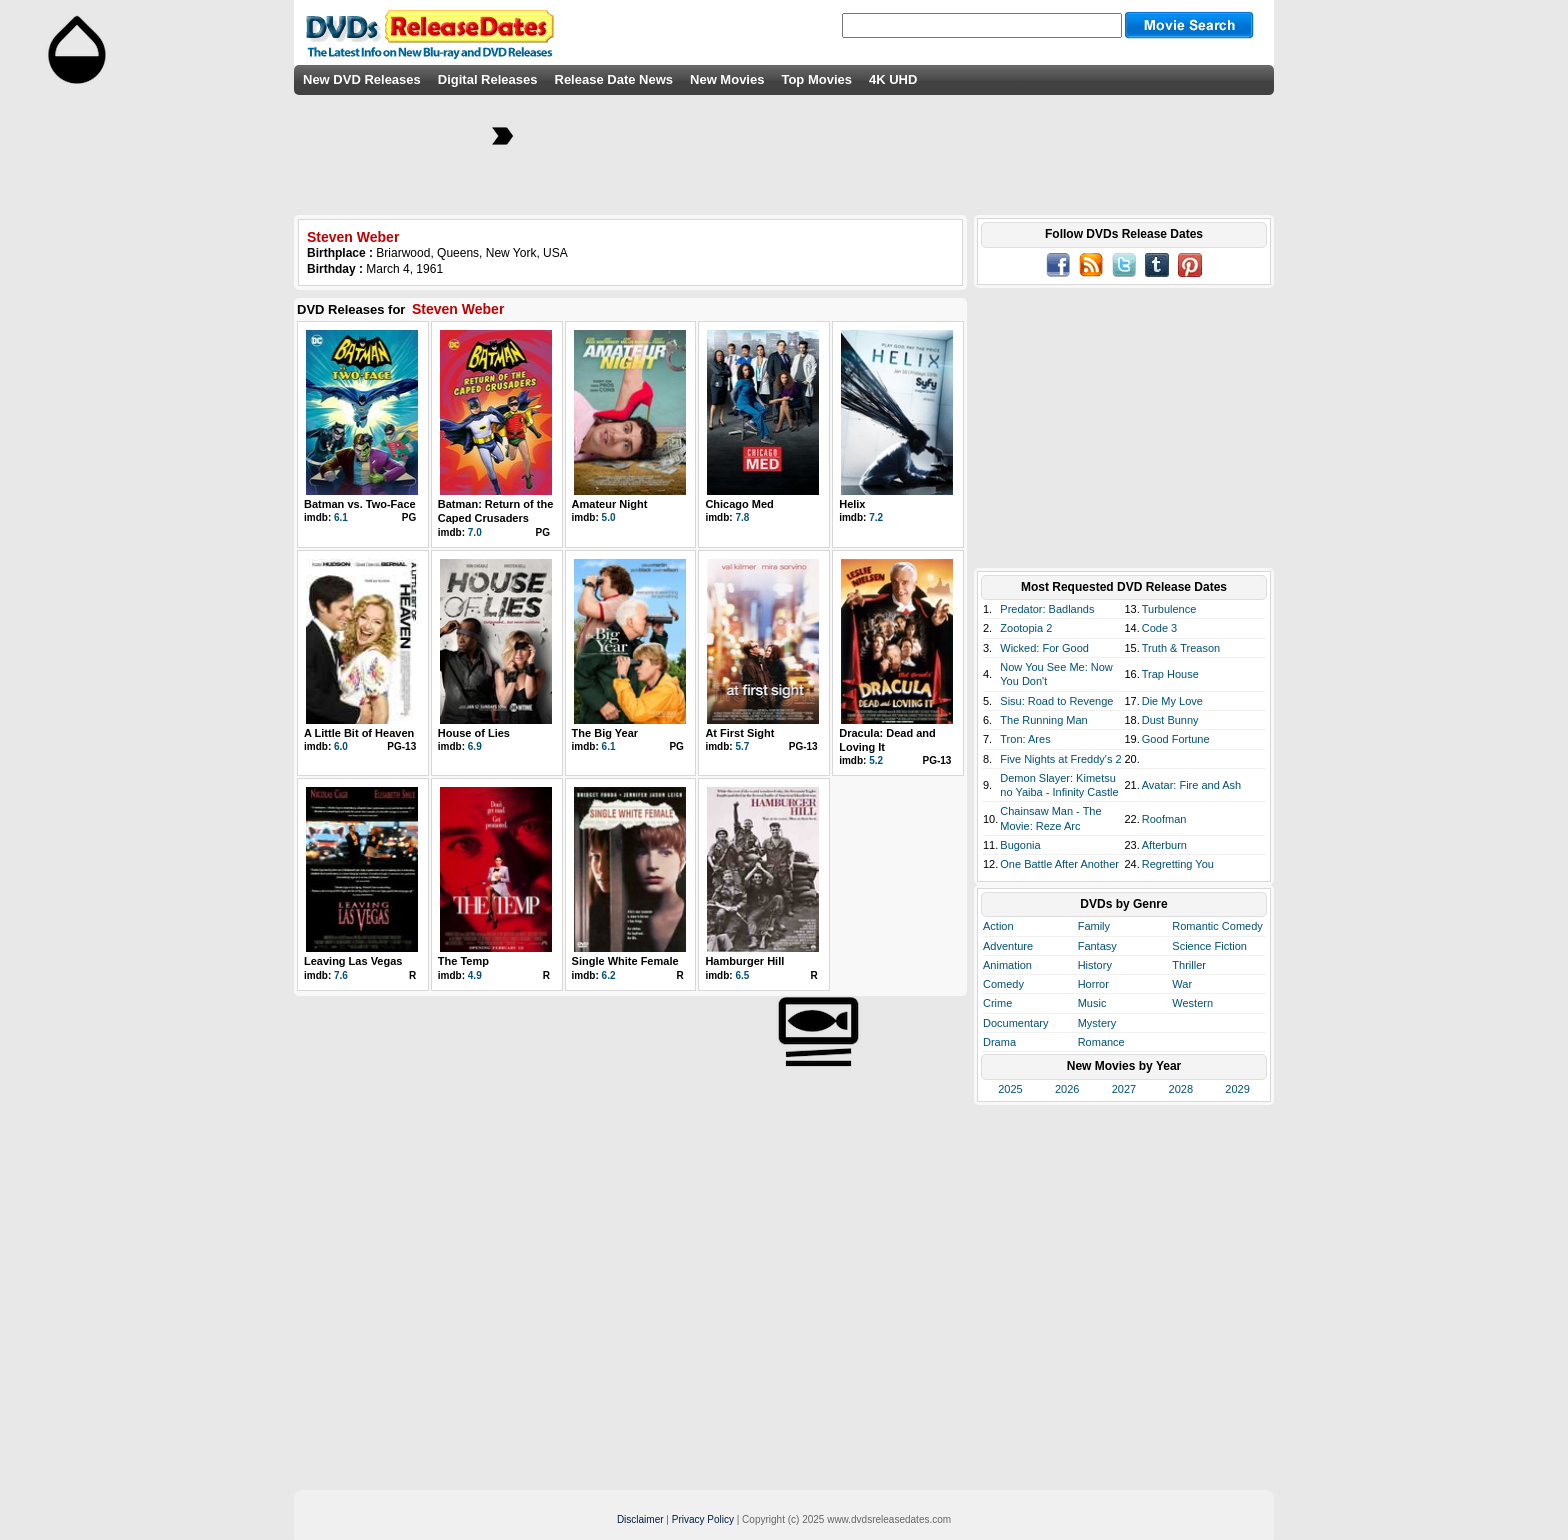  What do you see at coordinates (502, 136) in the screenshot?
I see `mark a message or item as important` at bounding box center [502, 136].